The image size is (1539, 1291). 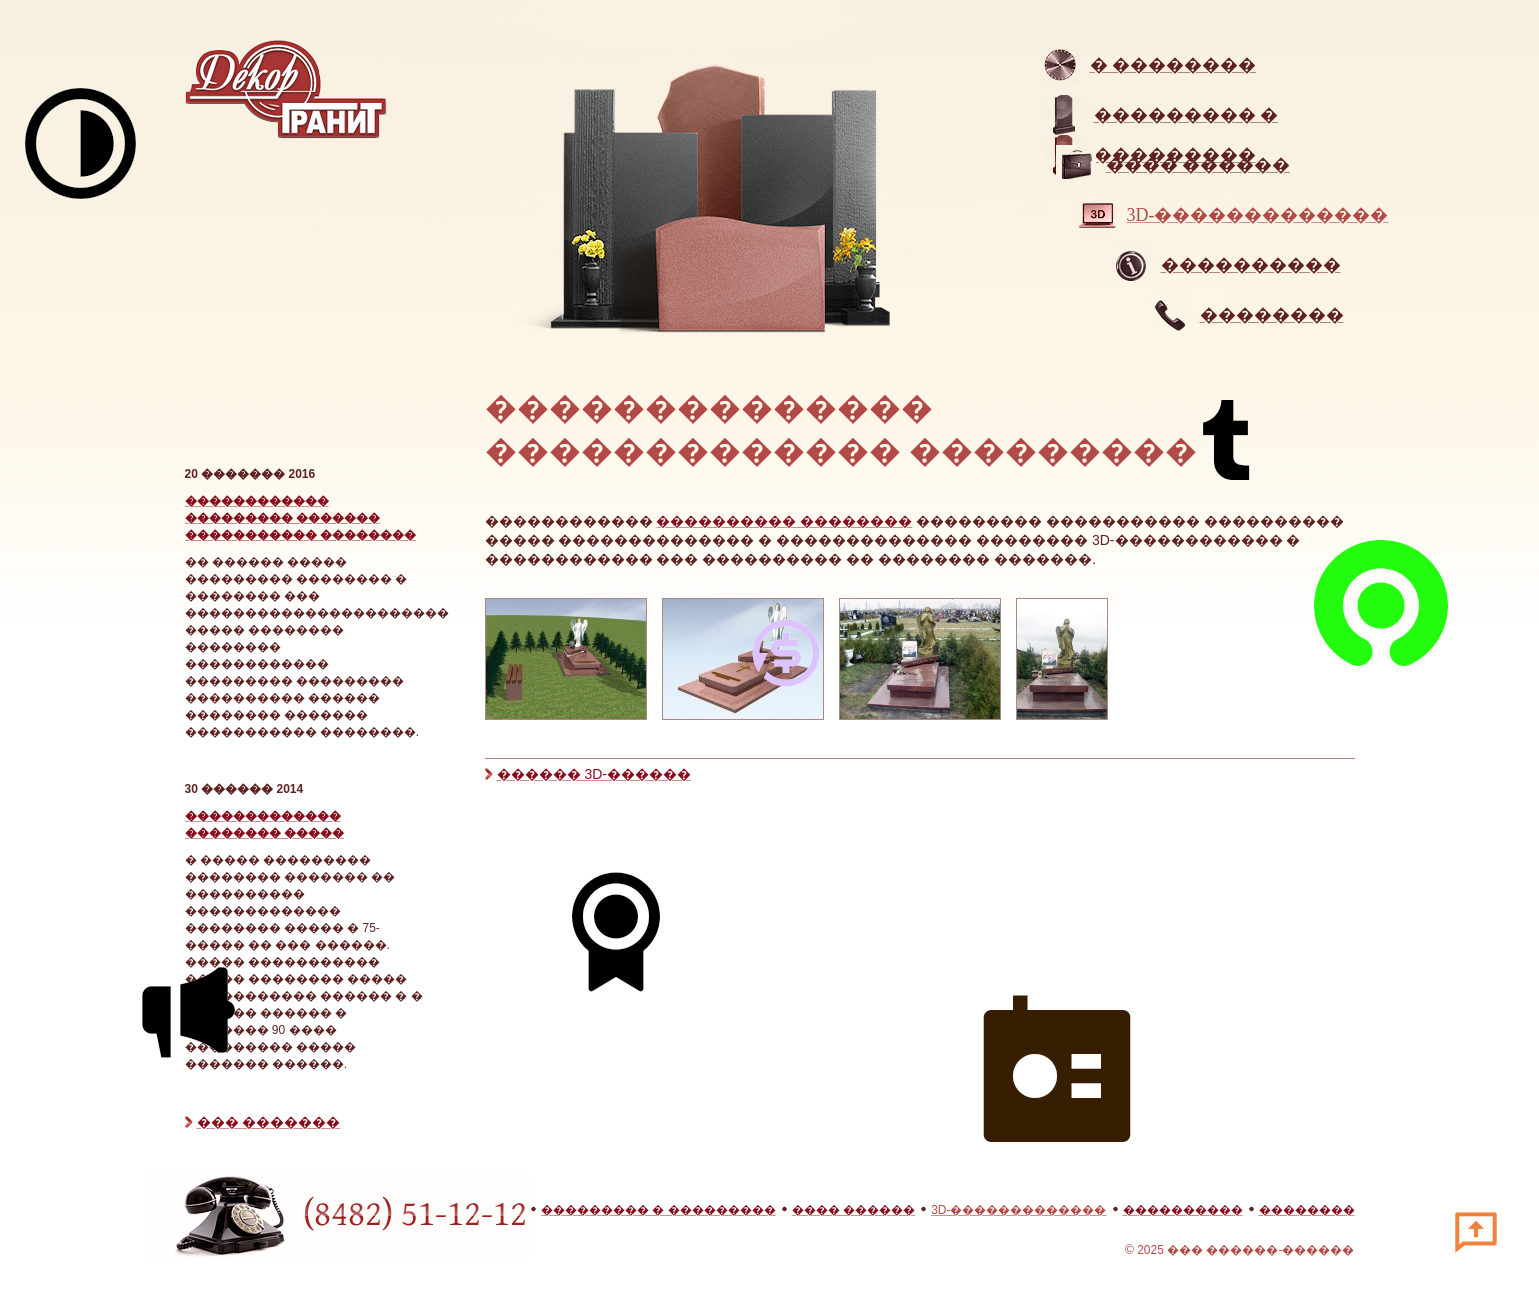 I want to click on make an announcement or broadcast, so click(x=185, y=1010).